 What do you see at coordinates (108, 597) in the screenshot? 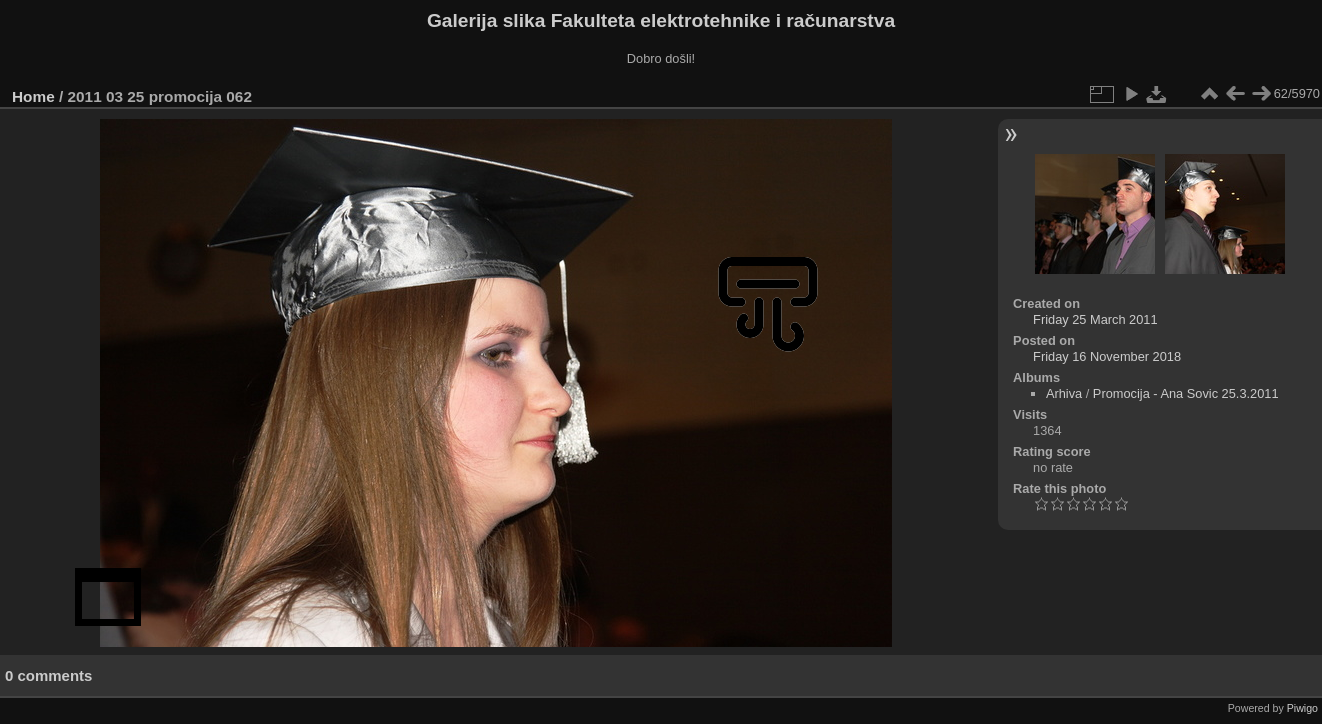
I see `open a web page or browser window` at bounding box center [108, 597].